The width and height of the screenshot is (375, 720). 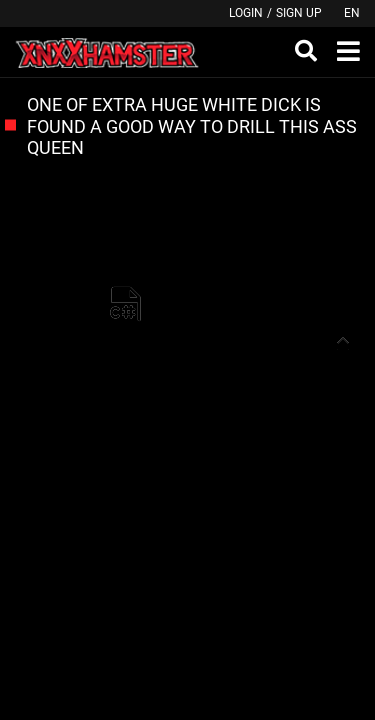 What do you see at coordinates (343, 344) in the screenshot?
I see `navigate to home screen` at bounding box center [343, 344].